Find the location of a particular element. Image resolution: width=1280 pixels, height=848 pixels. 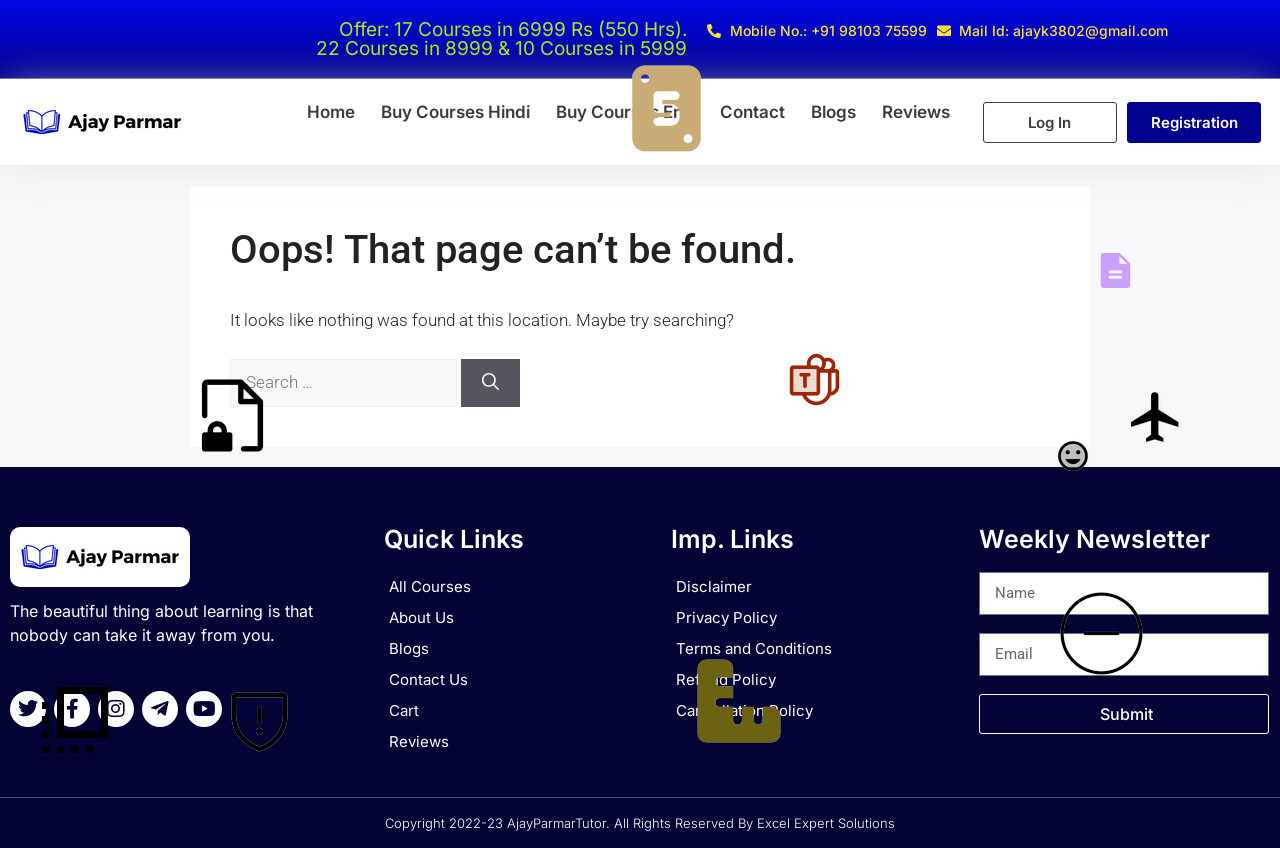

security warning or potential threat detected is located at coordinates (259, 718).